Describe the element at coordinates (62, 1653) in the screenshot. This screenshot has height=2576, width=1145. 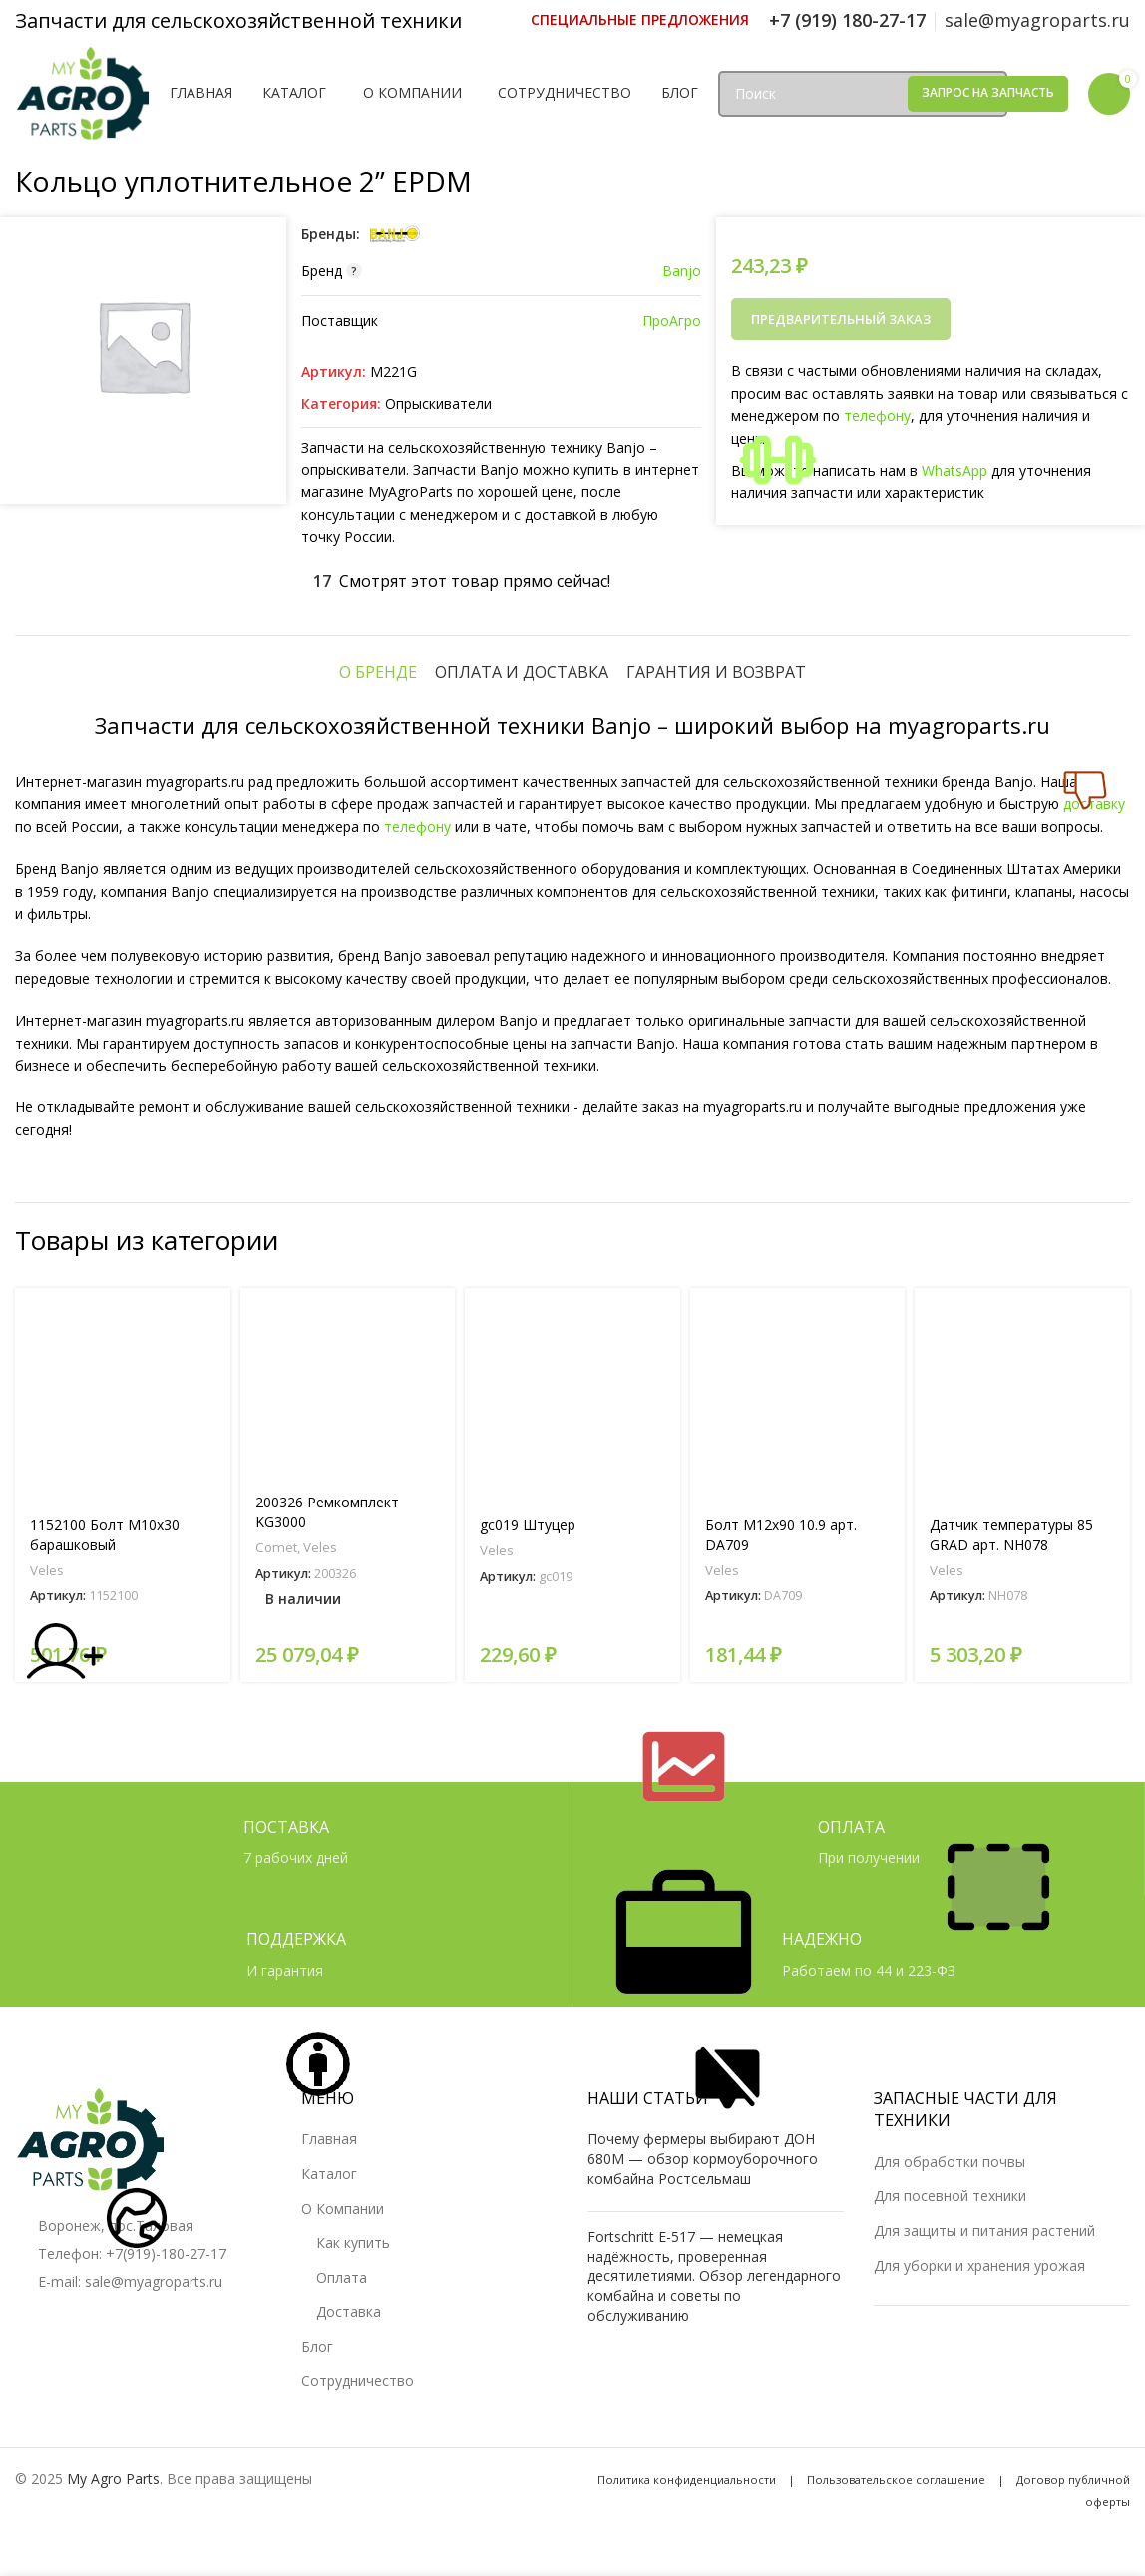
I see `add a new contact or friend` at that location.